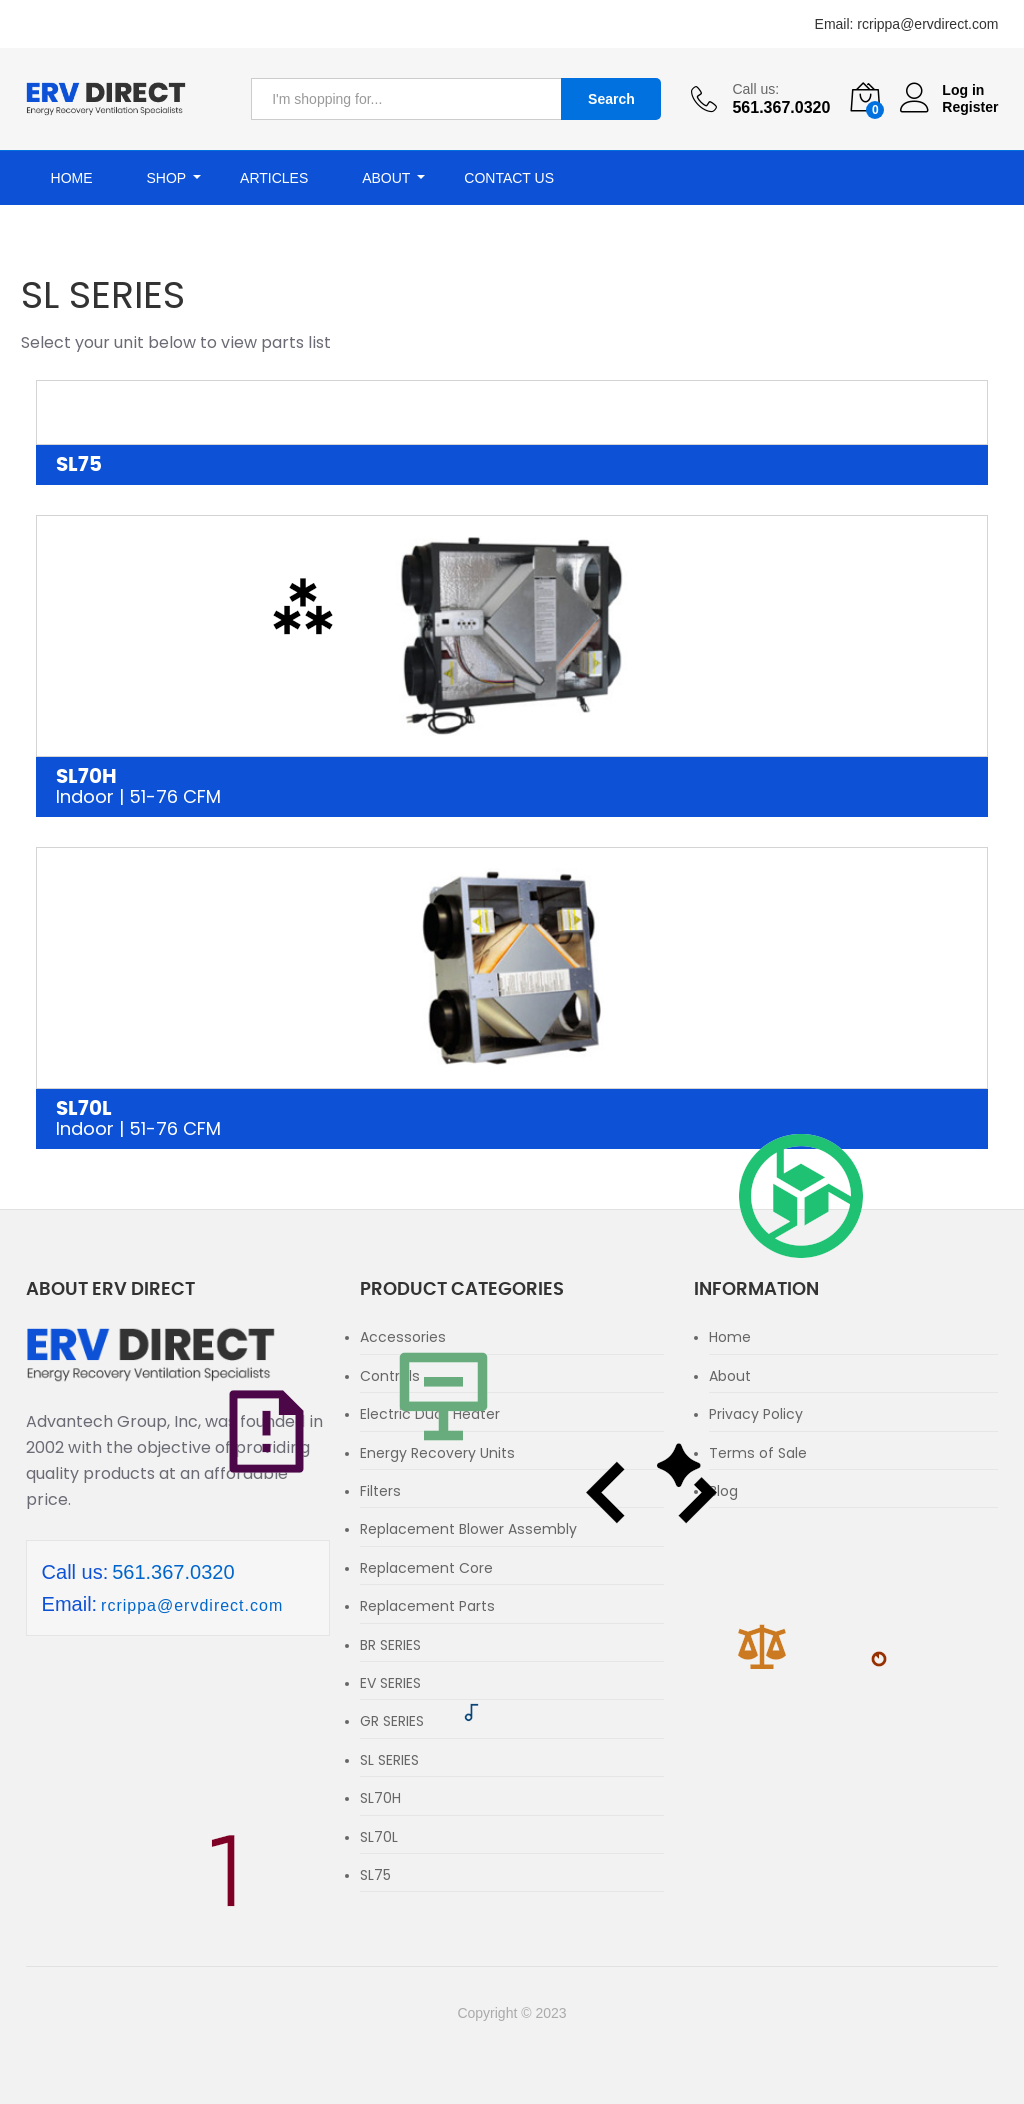  I want to click on indicates first item or top priority, so click(227, 1871).